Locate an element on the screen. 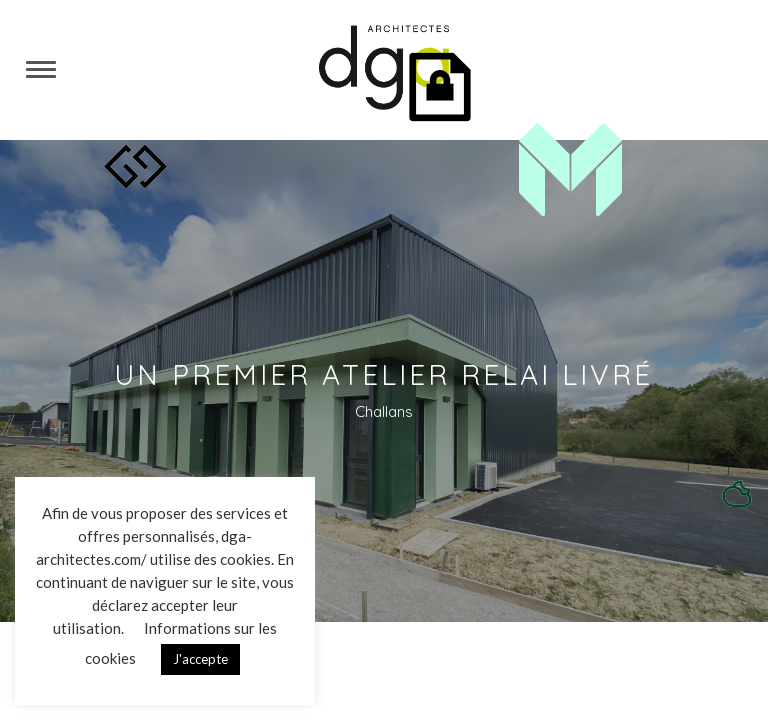 The width and height of the screenshot is (768, 720). indicates partly cloudy night weather conditions is located at coordinates (737, 495).